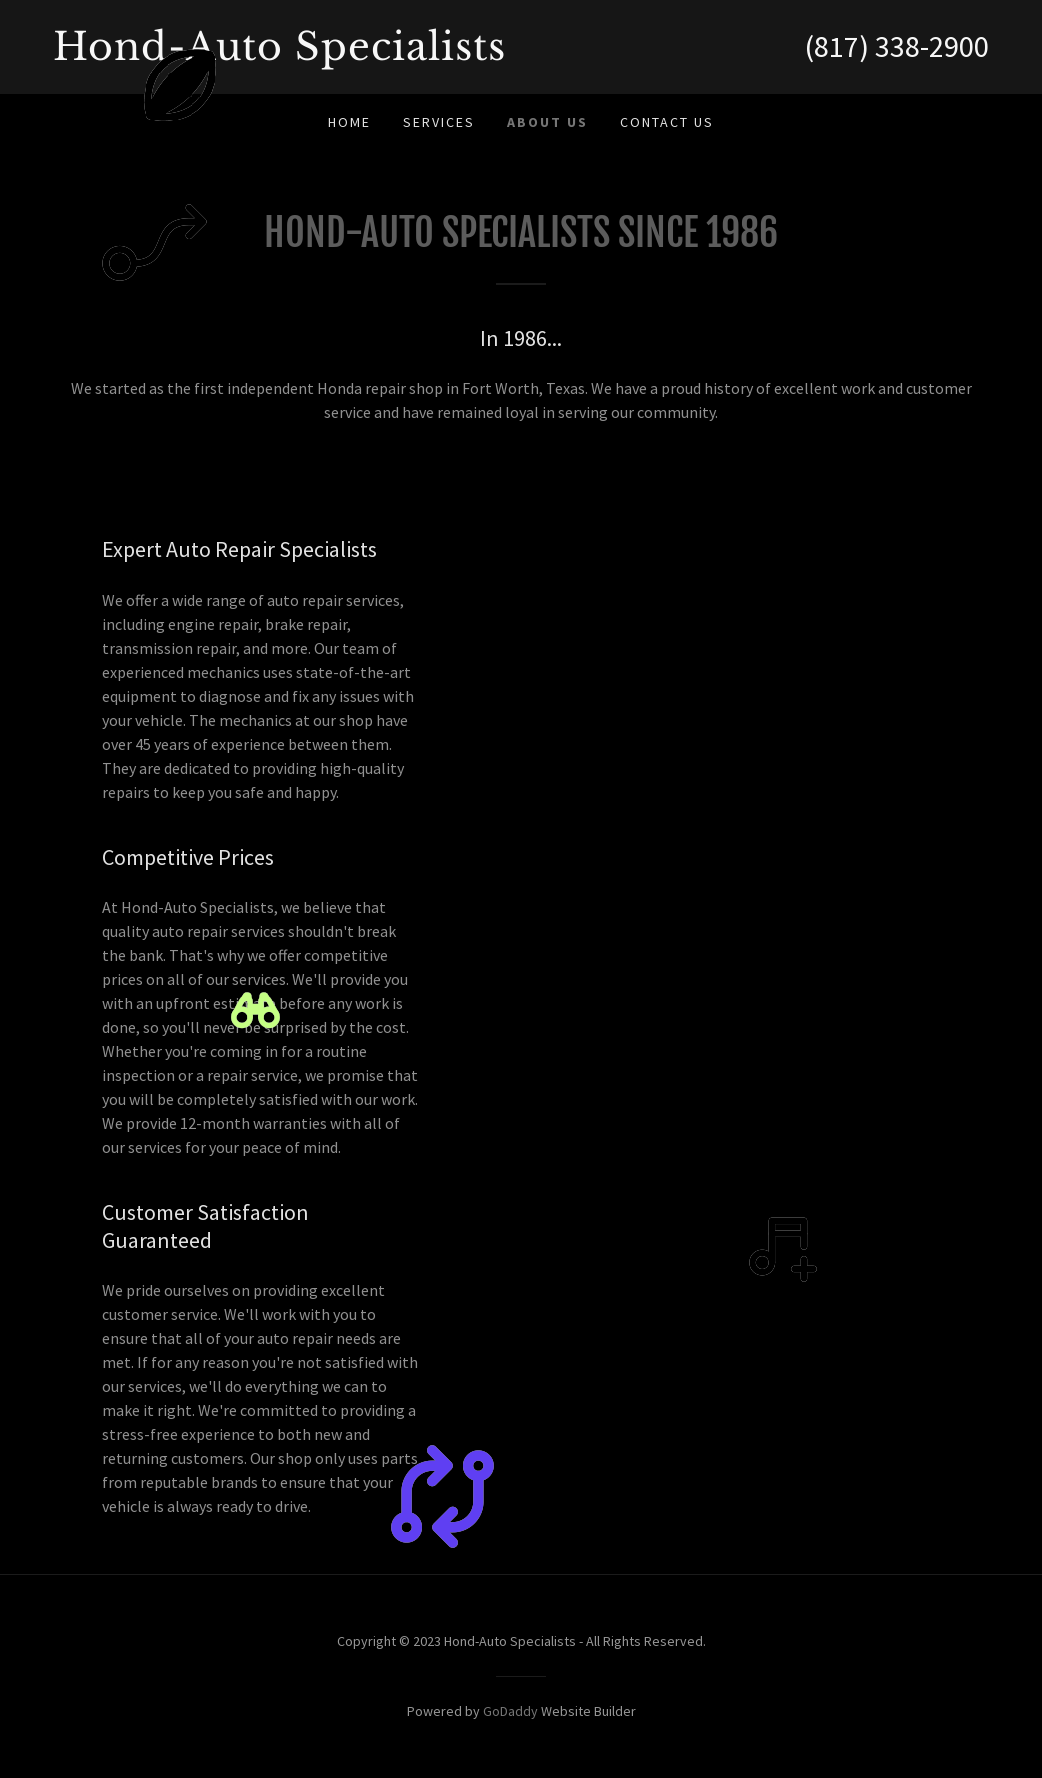 The height and width of the screenshot is (1778, 1042). What do you see at coordinates (255, 1006) in the screenshot?
I see `search or explore content` at bounding box center [255, 1006].